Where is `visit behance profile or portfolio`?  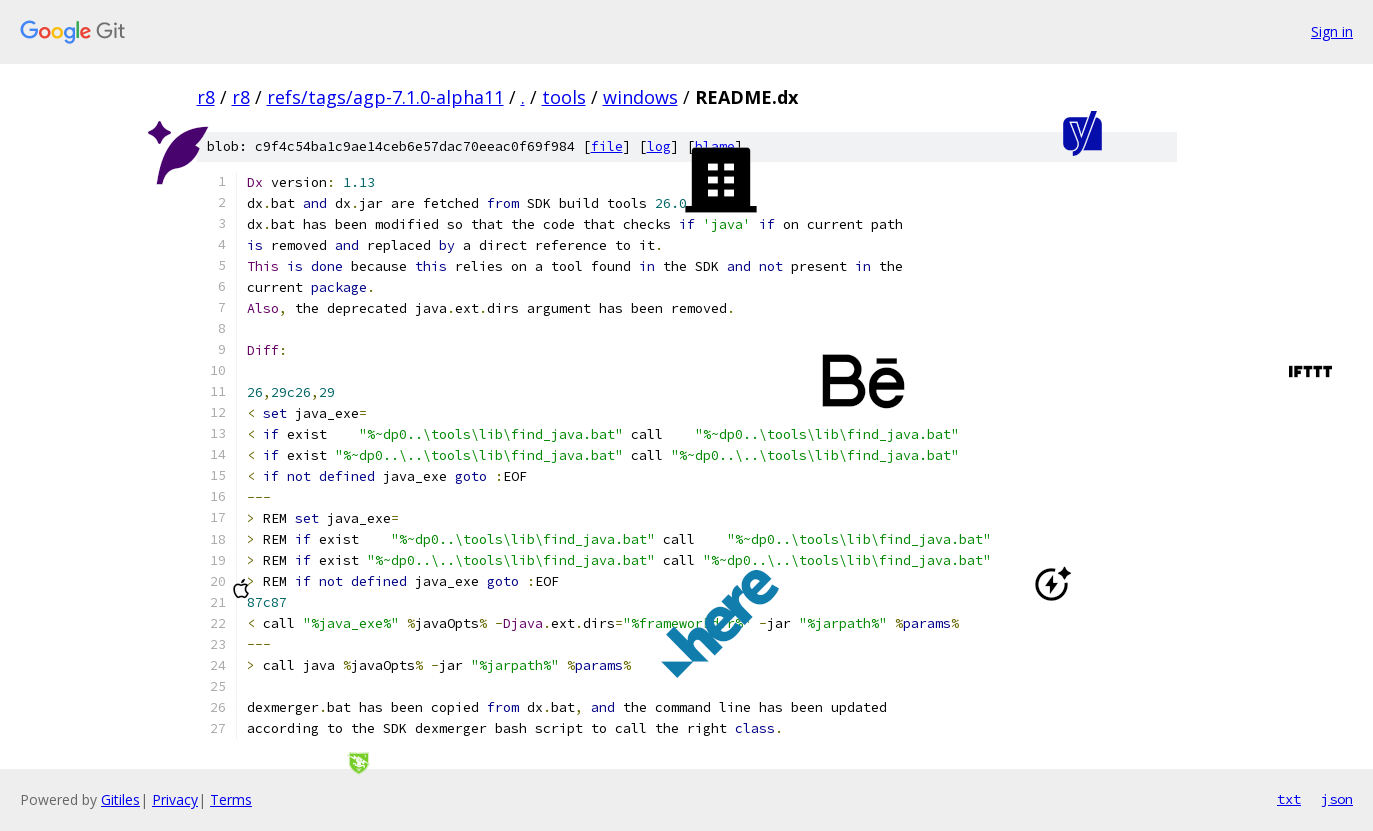 visit behance profile or portfolio is located at coordinates (863, 380).